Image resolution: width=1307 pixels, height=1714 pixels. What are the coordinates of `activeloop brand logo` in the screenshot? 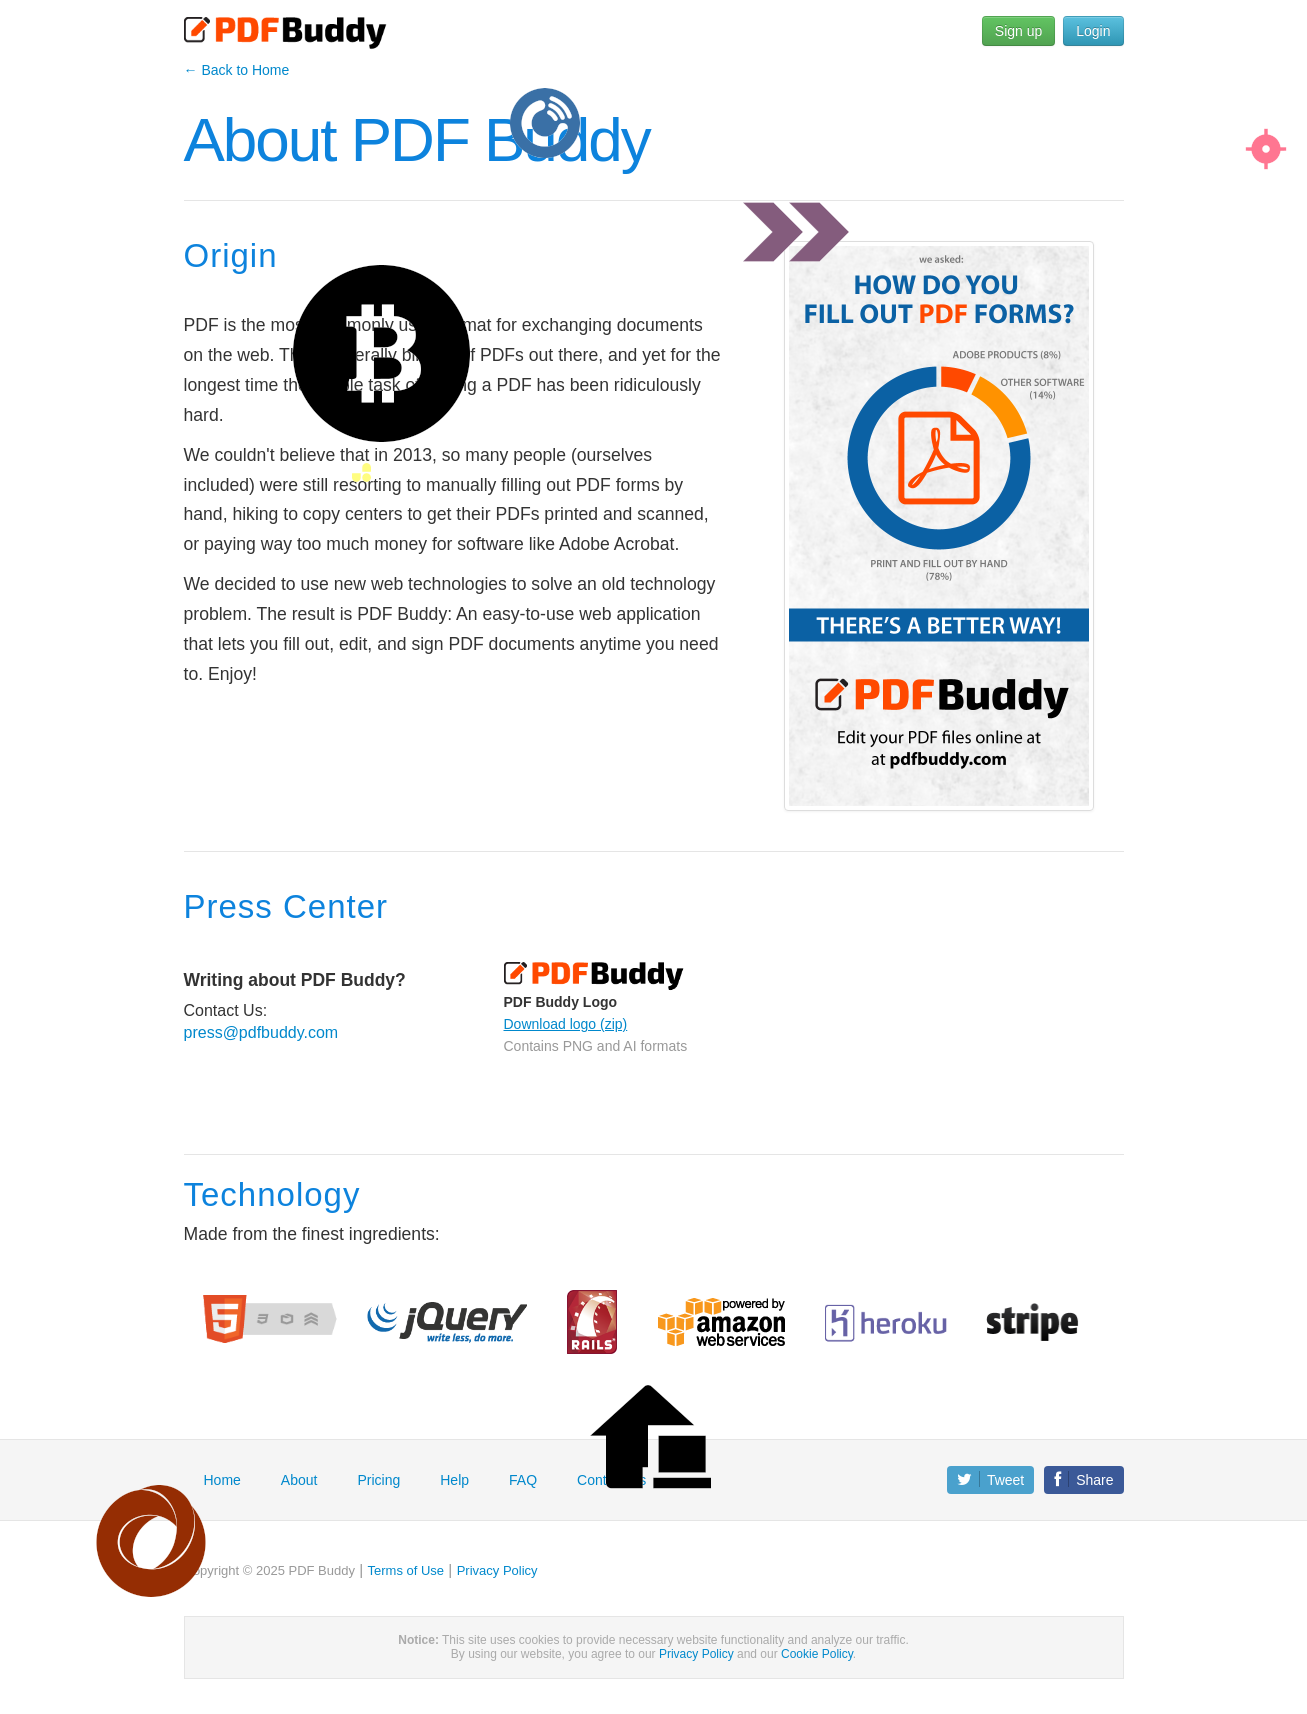 It's located at (151, 1541).